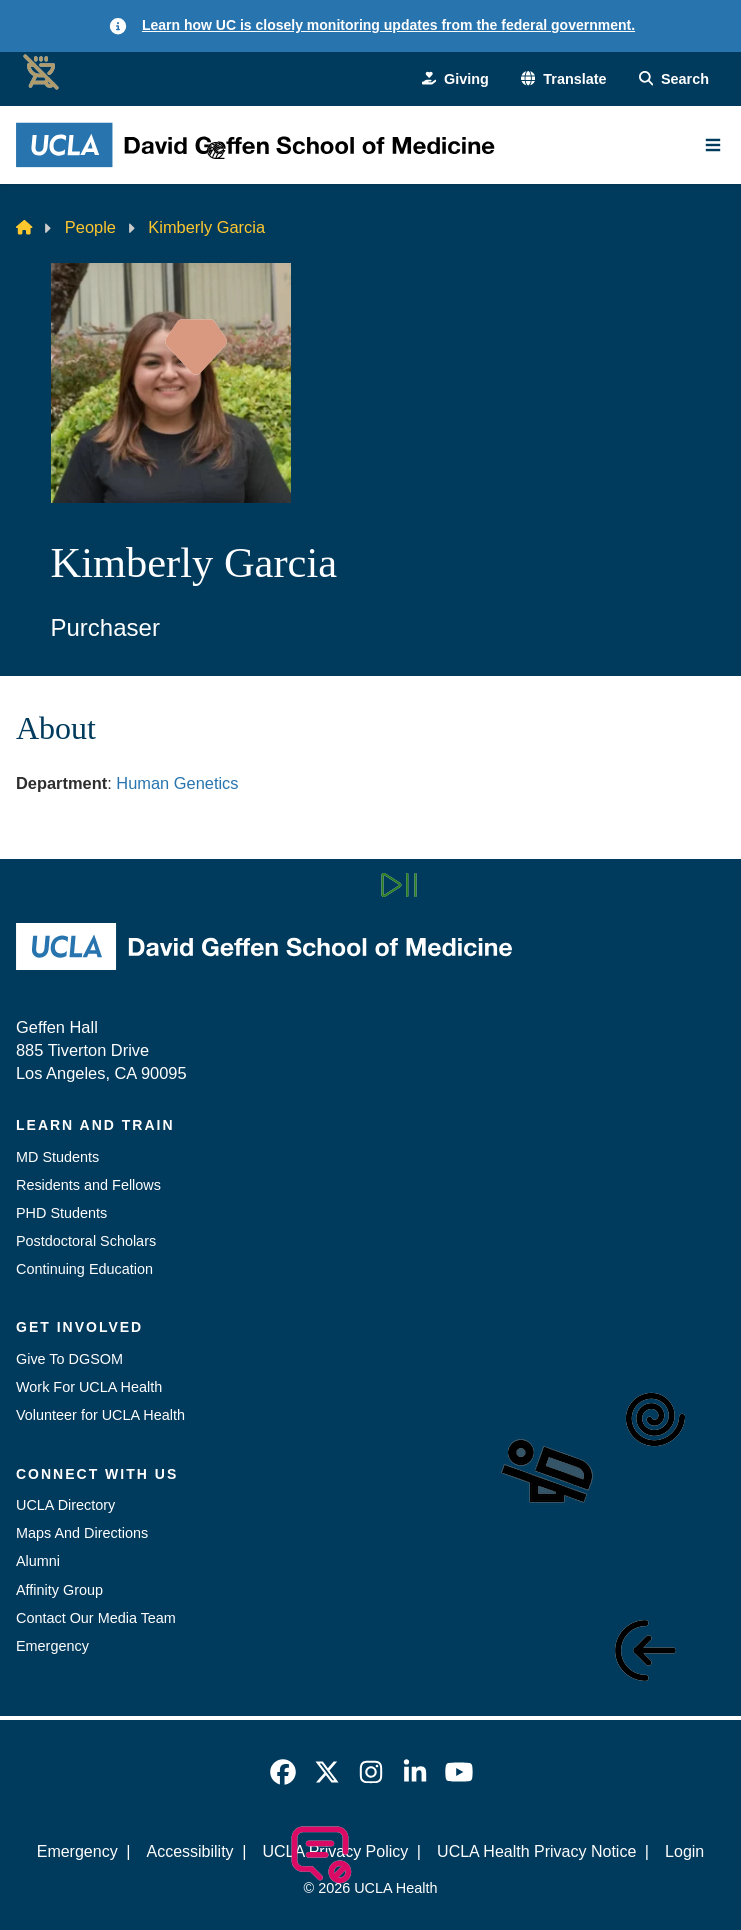  Describe the element at coordinates (215, 150) in the screenshot. I see `access knitting or crafting projects` at that location.